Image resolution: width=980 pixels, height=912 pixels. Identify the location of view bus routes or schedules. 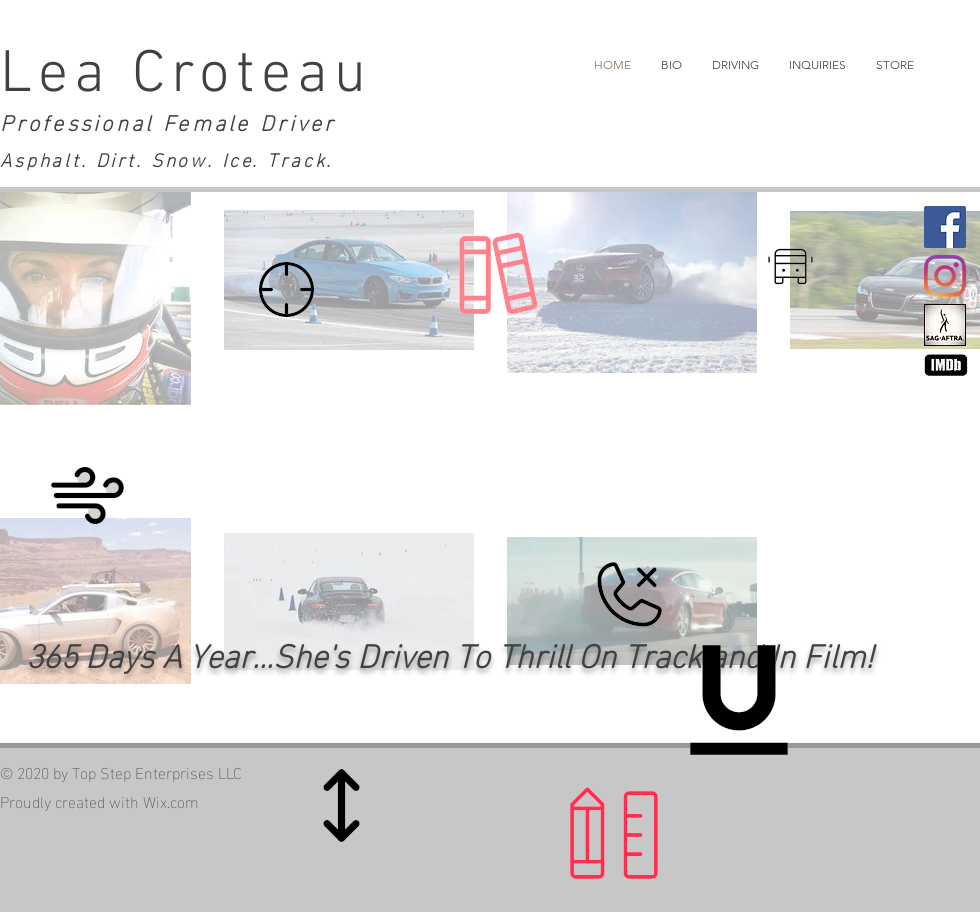
(790, 266).